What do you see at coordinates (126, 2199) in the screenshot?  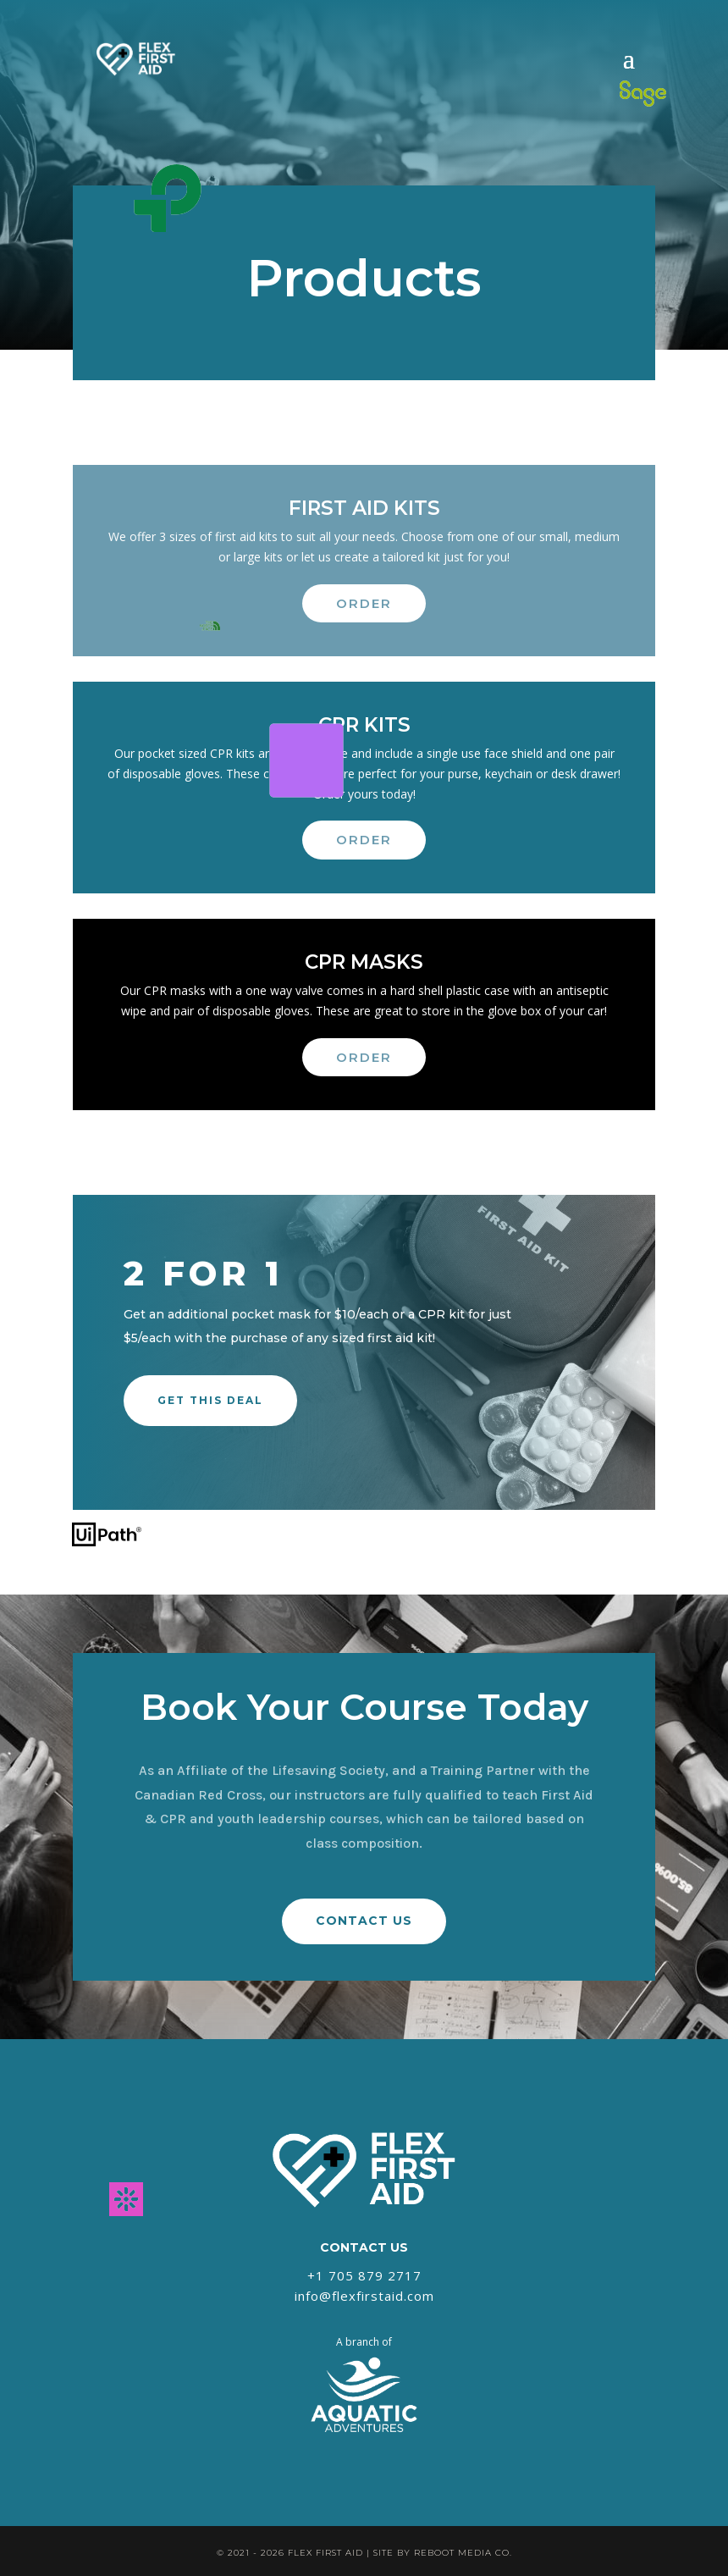 I see `kentico CMS platform logo` at bounding box center [126, 2199].